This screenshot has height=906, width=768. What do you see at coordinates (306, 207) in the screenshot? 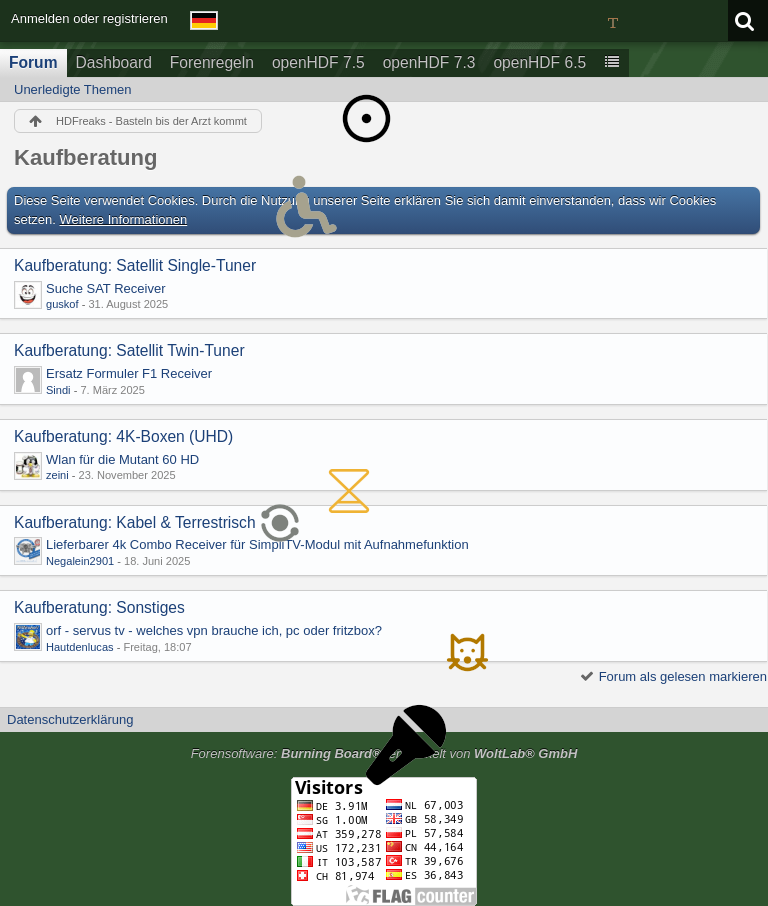
I see `indicates wheelchair accessible facilities` at bounding box center [306, 207].